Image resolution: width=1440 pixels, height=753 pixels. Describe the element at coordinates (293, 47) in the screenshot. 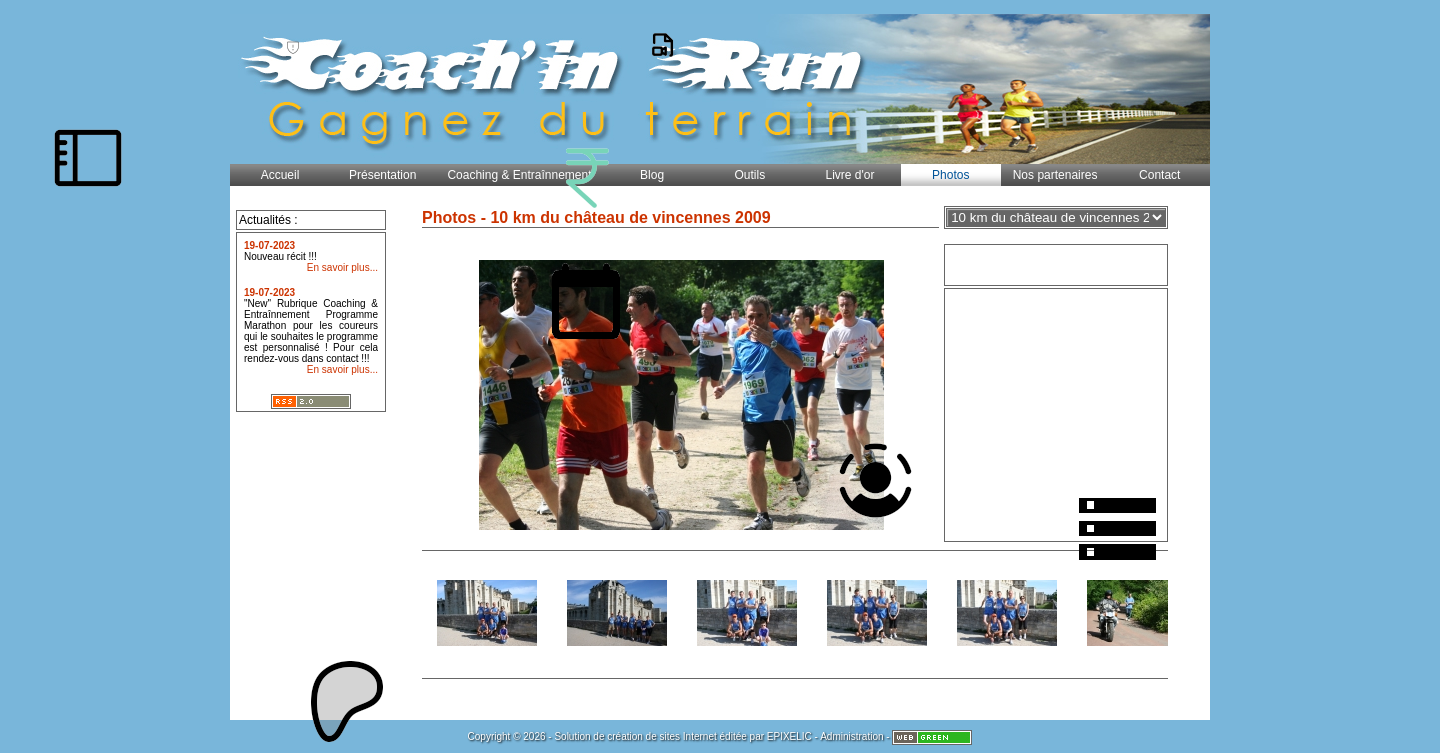

I see `security warning or alert detected` at that location.